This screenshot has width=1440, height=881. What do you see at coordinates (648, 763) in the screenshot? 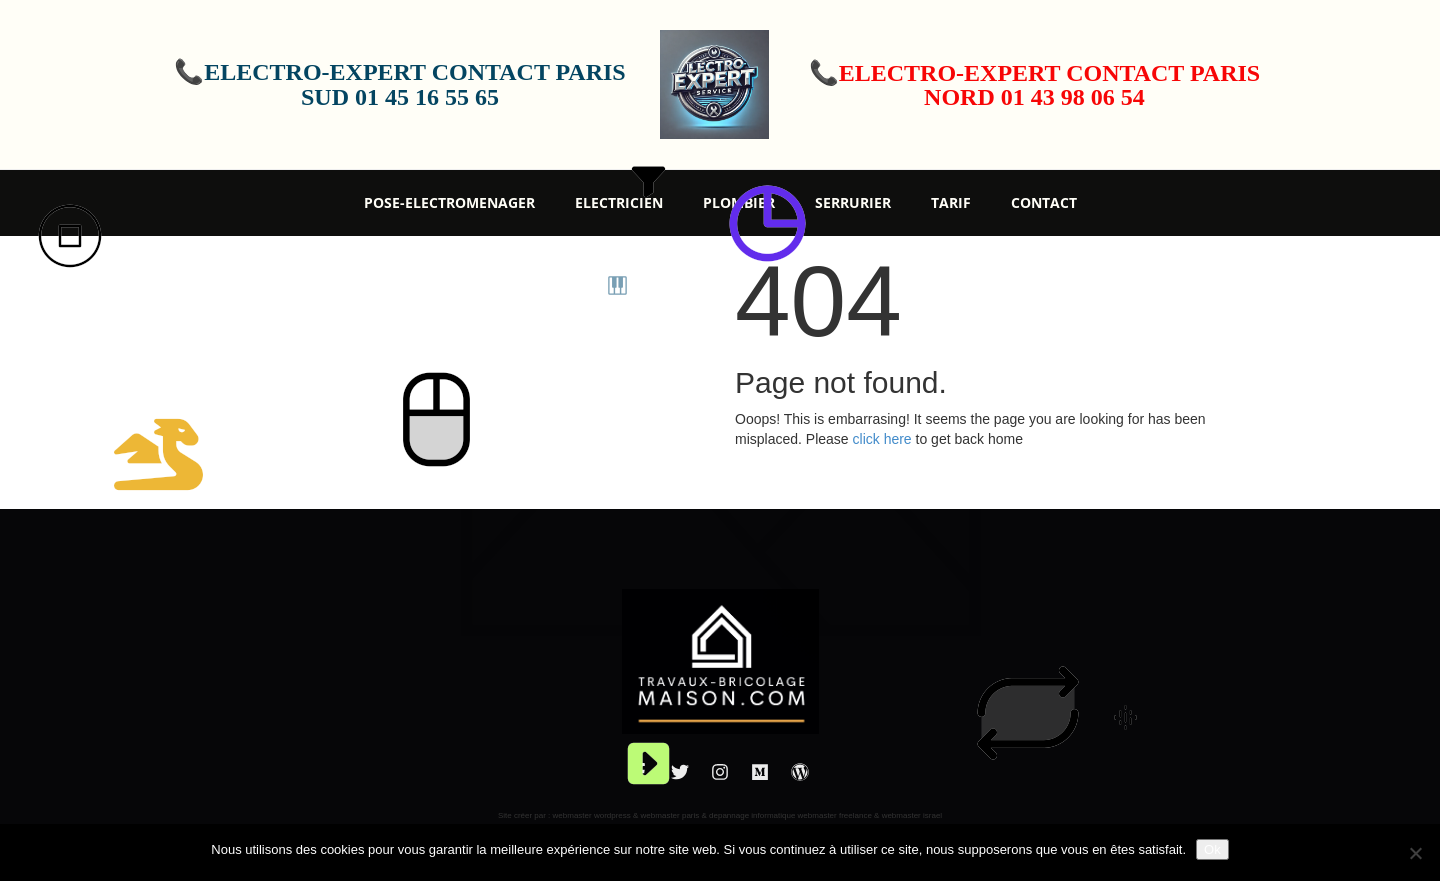
I see `play media or video content` at bounding box center [648, 763].